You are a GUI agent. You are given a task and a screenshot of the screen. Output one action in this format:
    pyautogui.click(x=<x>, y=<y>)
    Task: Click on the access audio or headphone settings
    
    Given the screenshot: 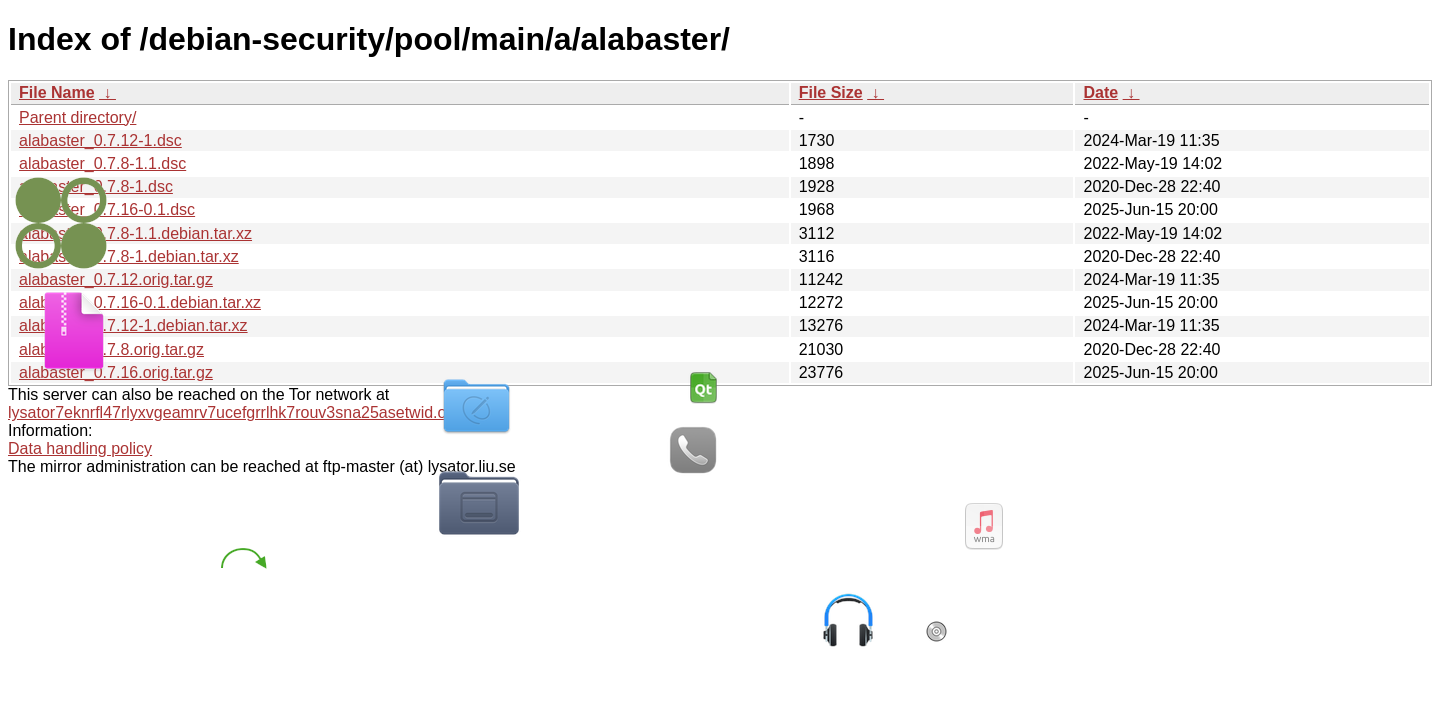 What is the action you would take?
    pyautogui.click(x=848, y=623)
    